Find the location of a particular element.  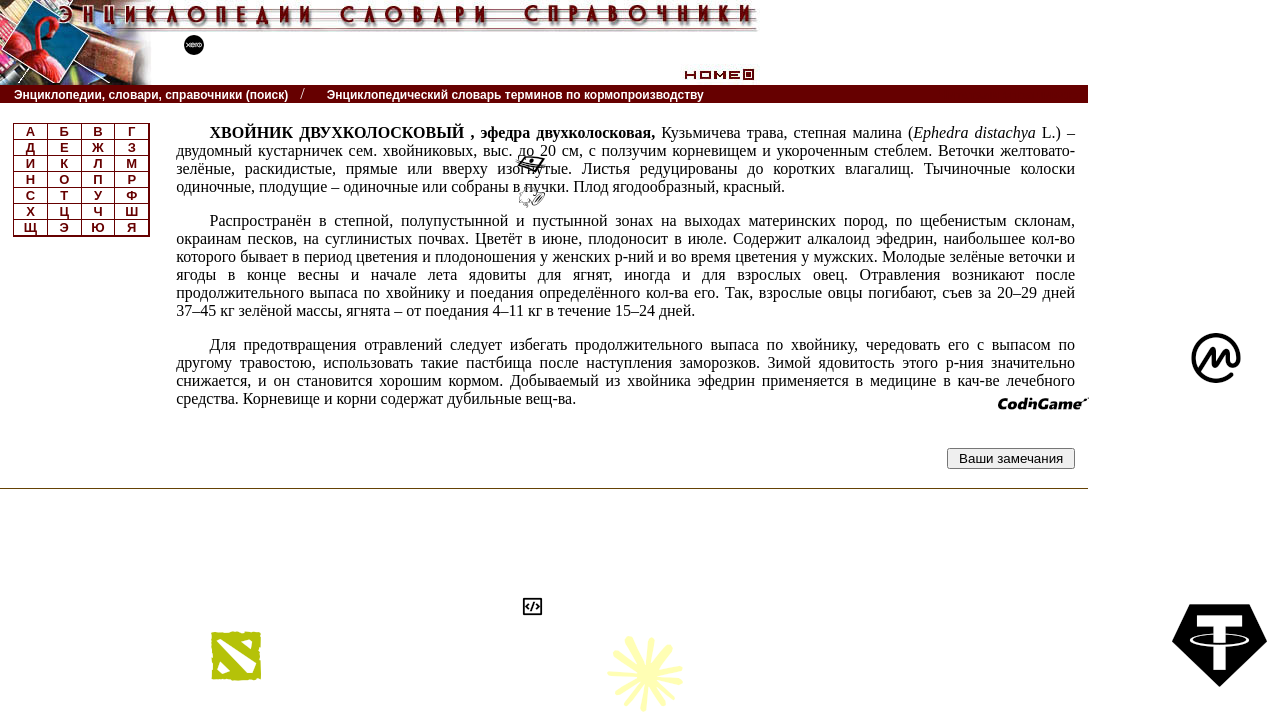

open the Claude AI assistant app is located at coordinates (645, 674).